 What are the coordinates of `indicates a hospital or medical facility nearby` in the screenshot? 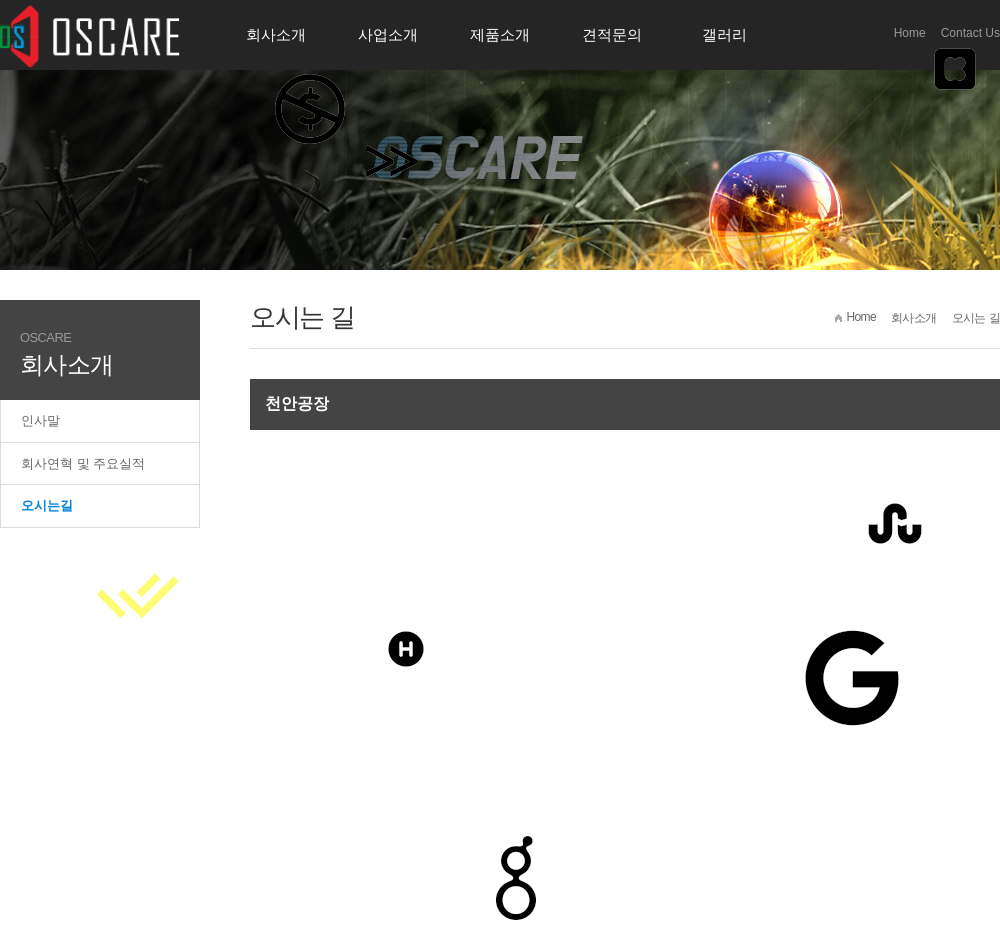 It's located at (406, 649).